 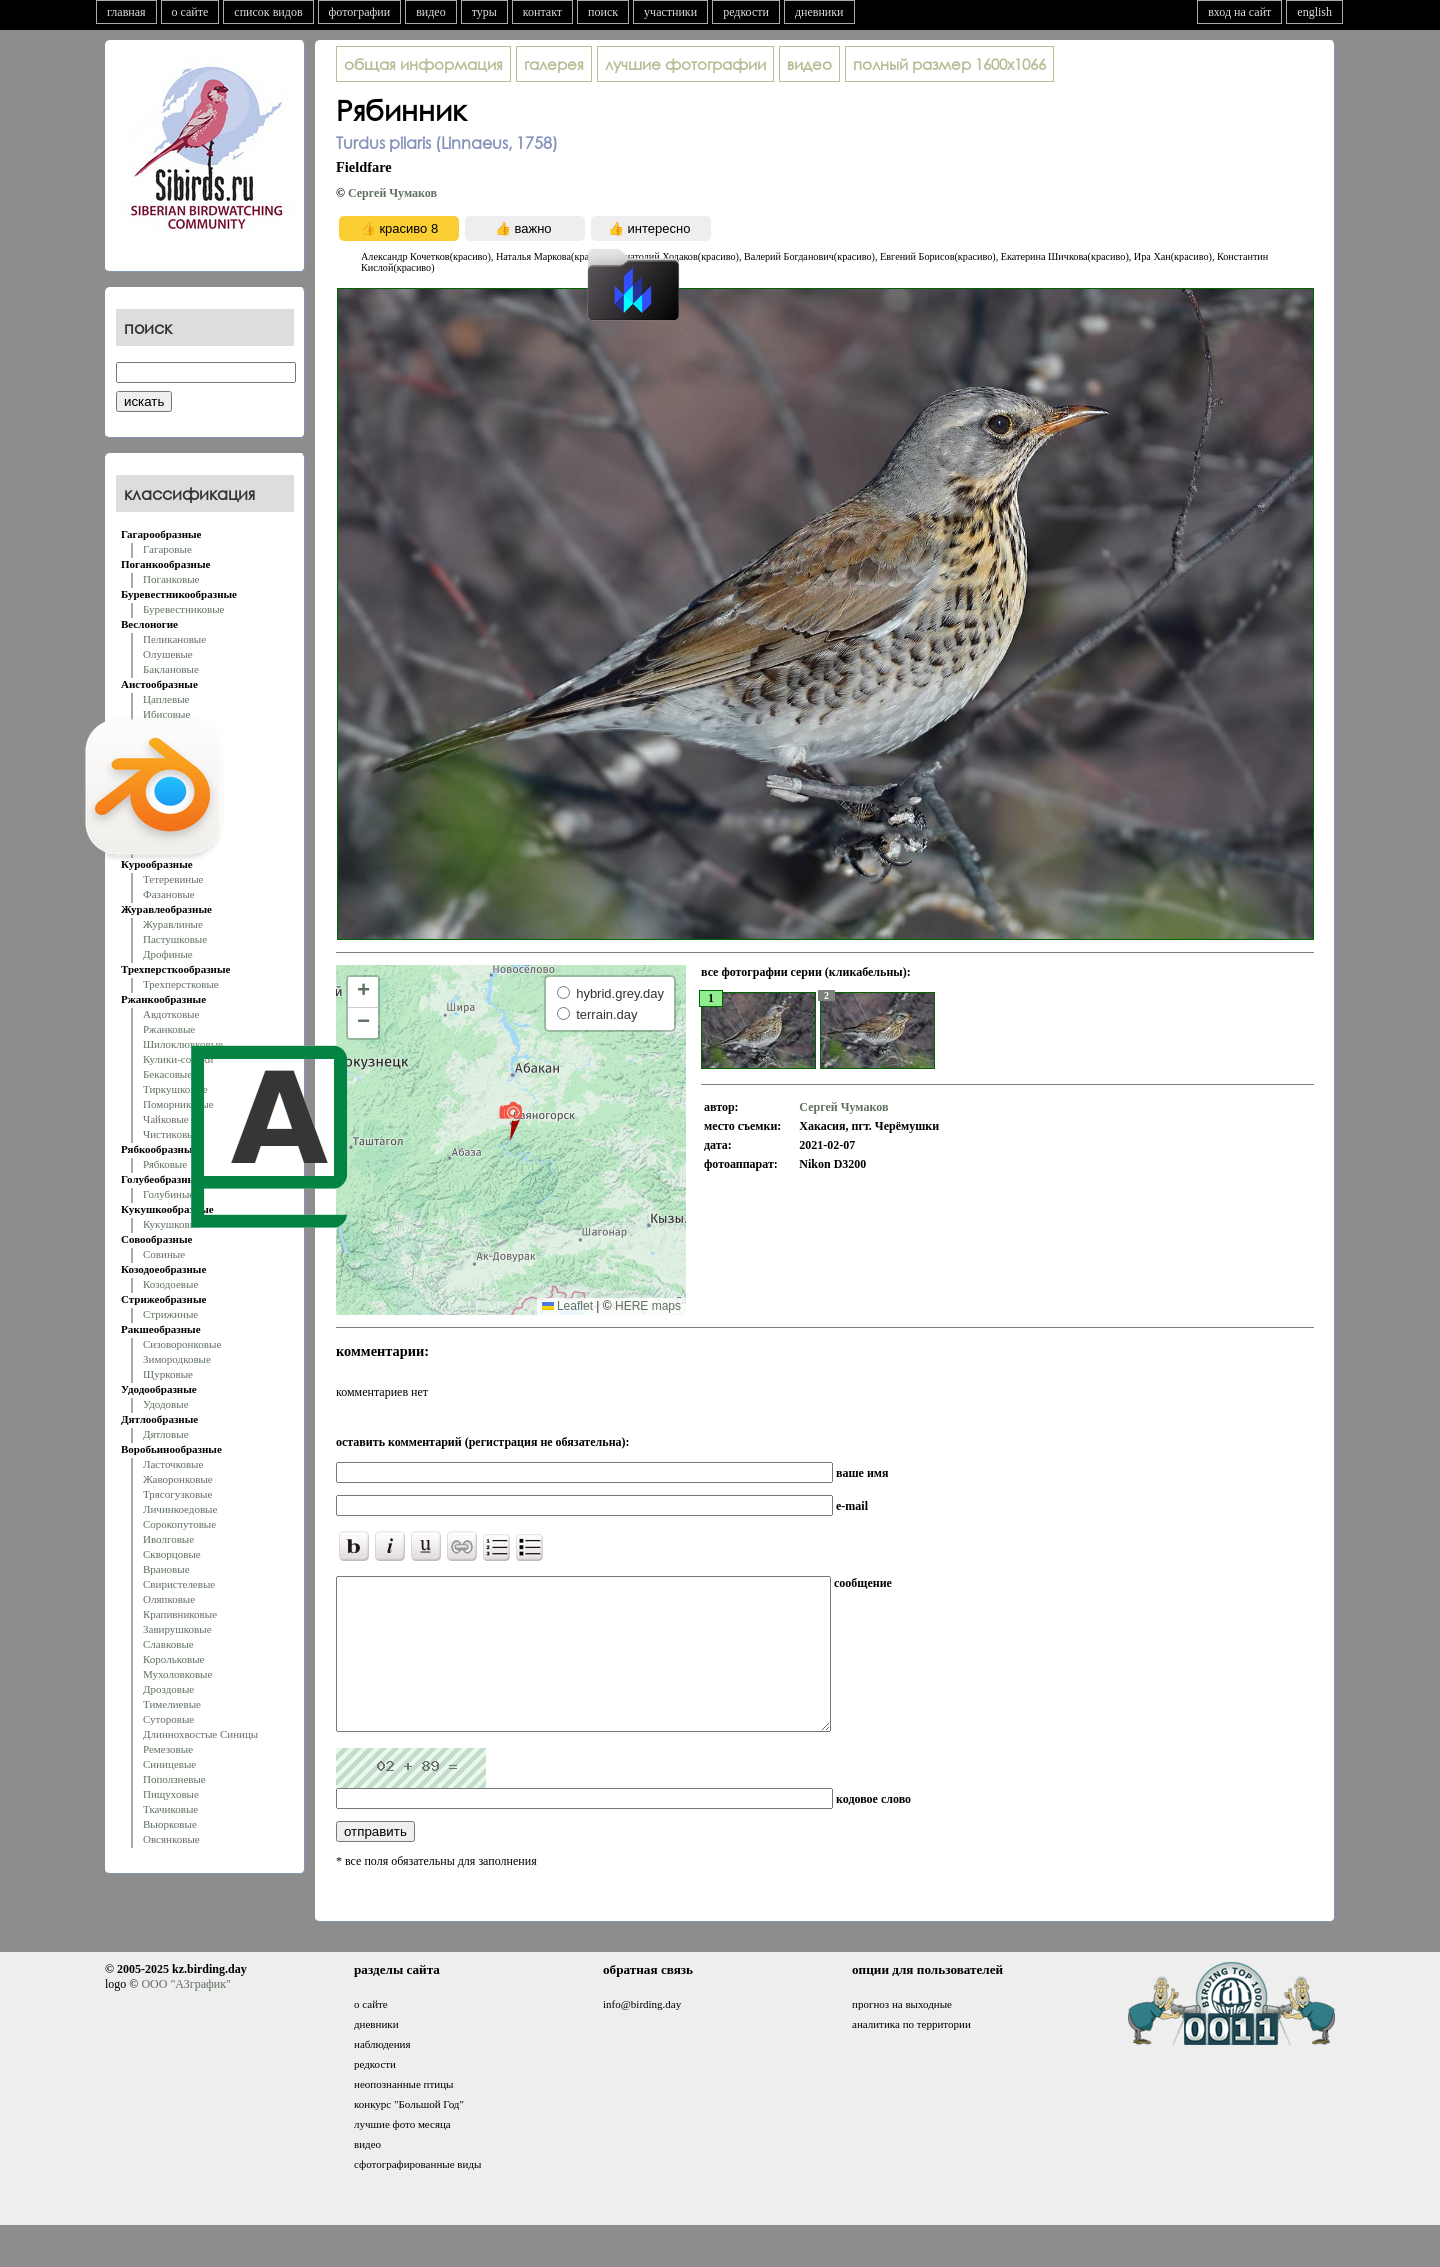 What do you see at coordinates (269, 1137) in the screenshot?
I see `open the dictionary app` at bounding box center [269, 1137].